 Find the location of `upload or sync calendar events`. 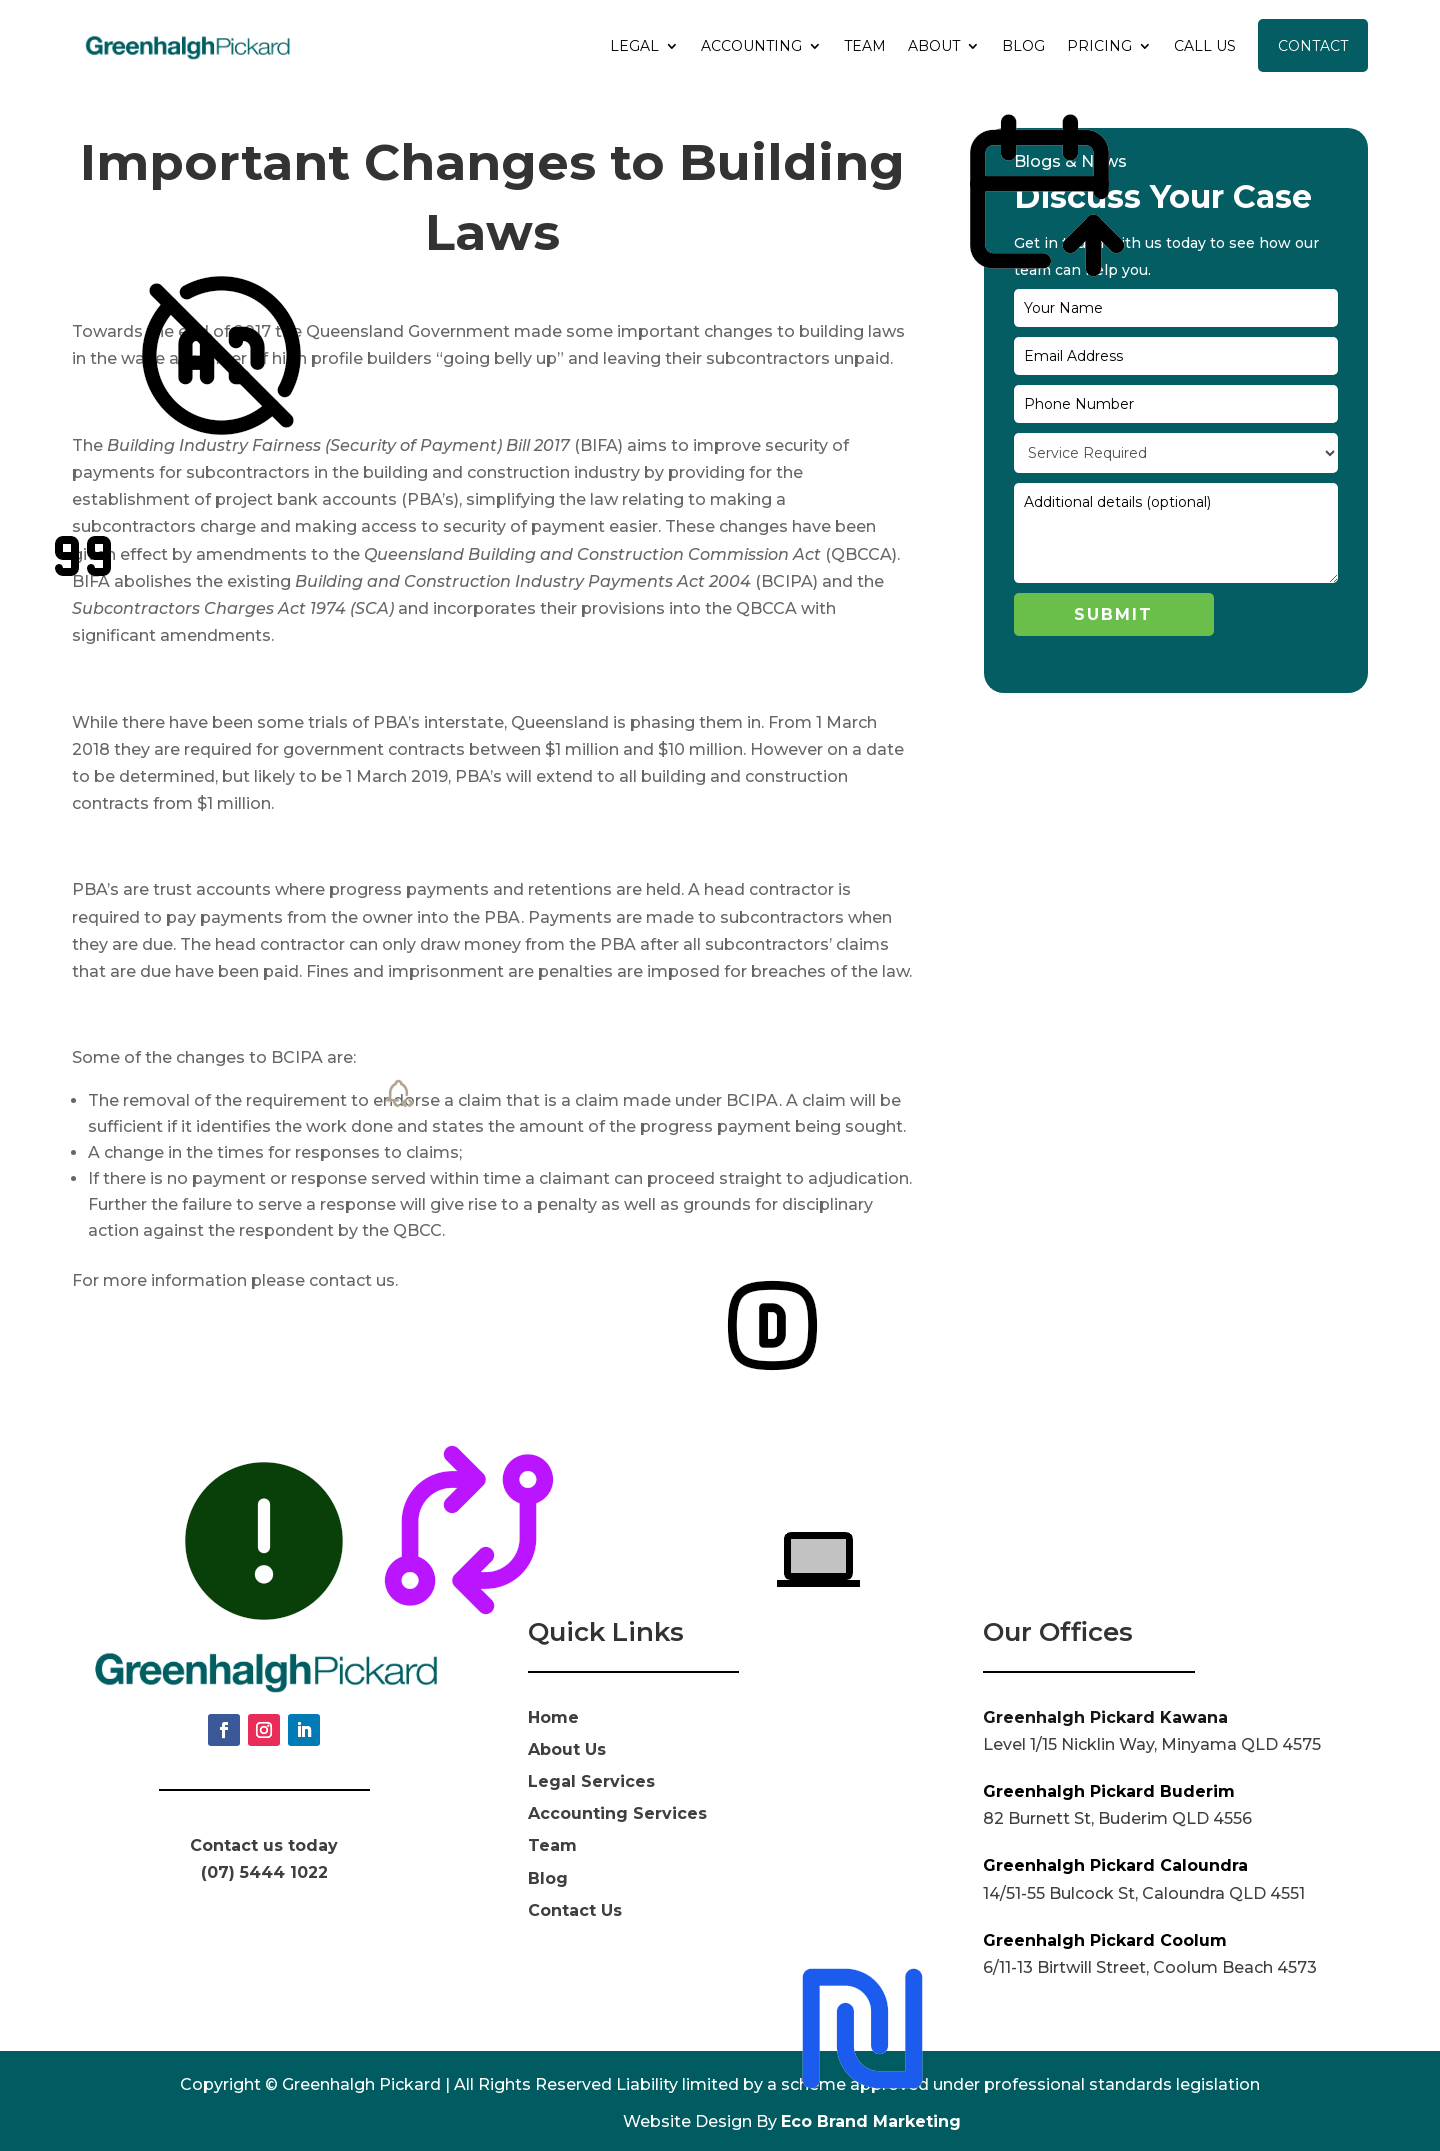

upload or sync calendar events is located at coordinates (1039, 191).